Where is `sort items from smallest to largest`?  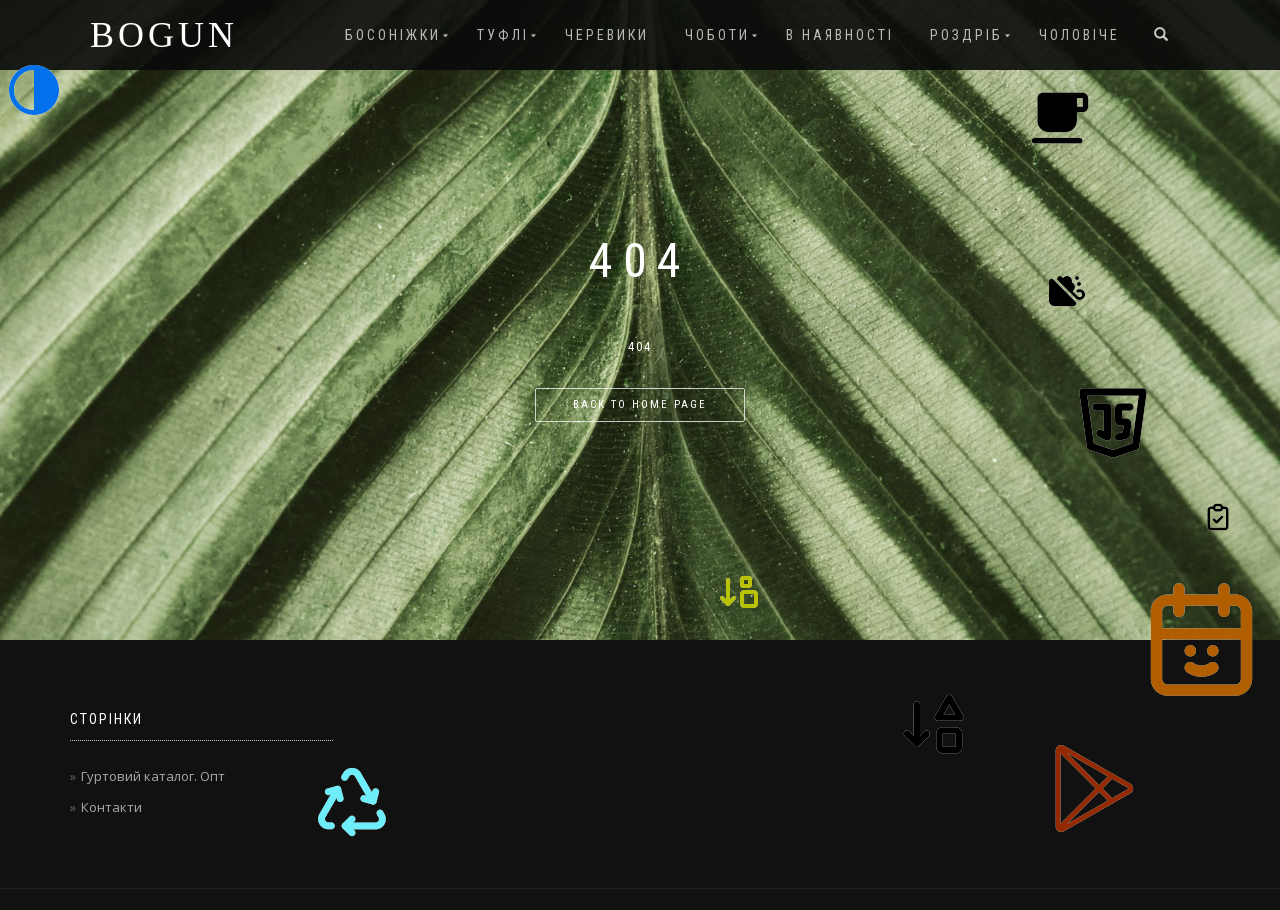 sort items from smallest to largest is located at coordinates (738, 592).